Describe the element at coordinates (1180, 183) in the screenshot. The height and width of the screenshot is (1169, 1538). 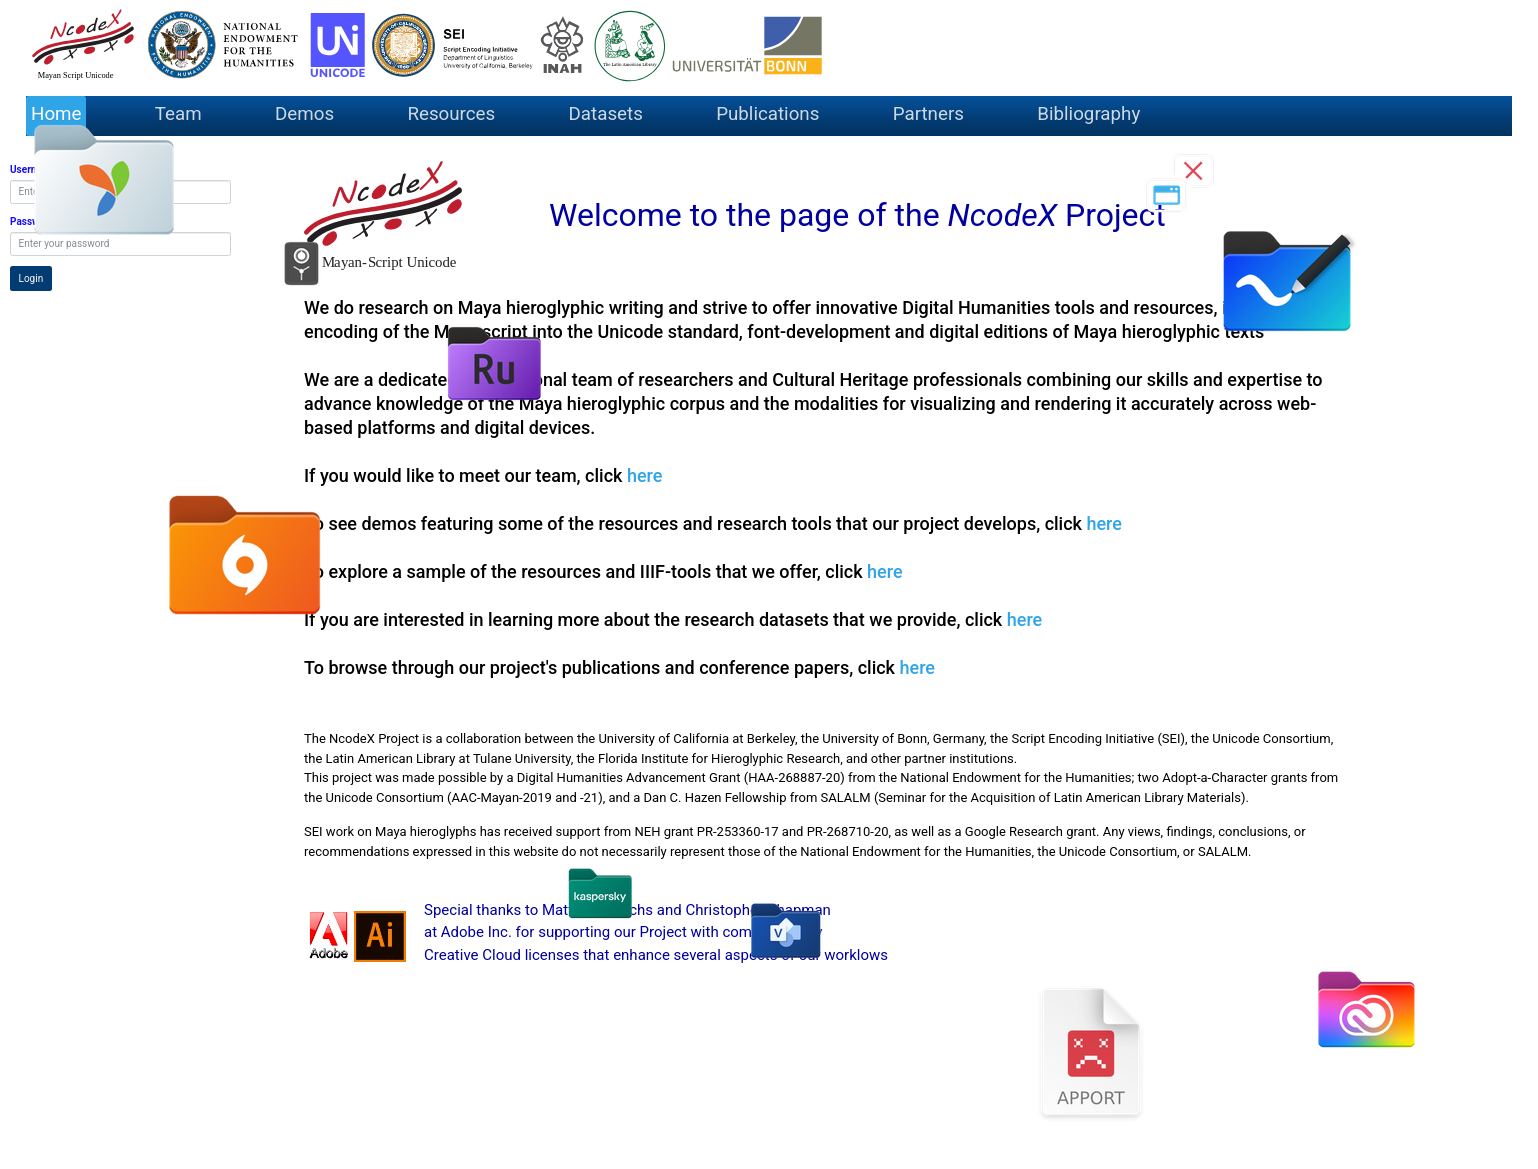
I see `close or shut down display` at that location.